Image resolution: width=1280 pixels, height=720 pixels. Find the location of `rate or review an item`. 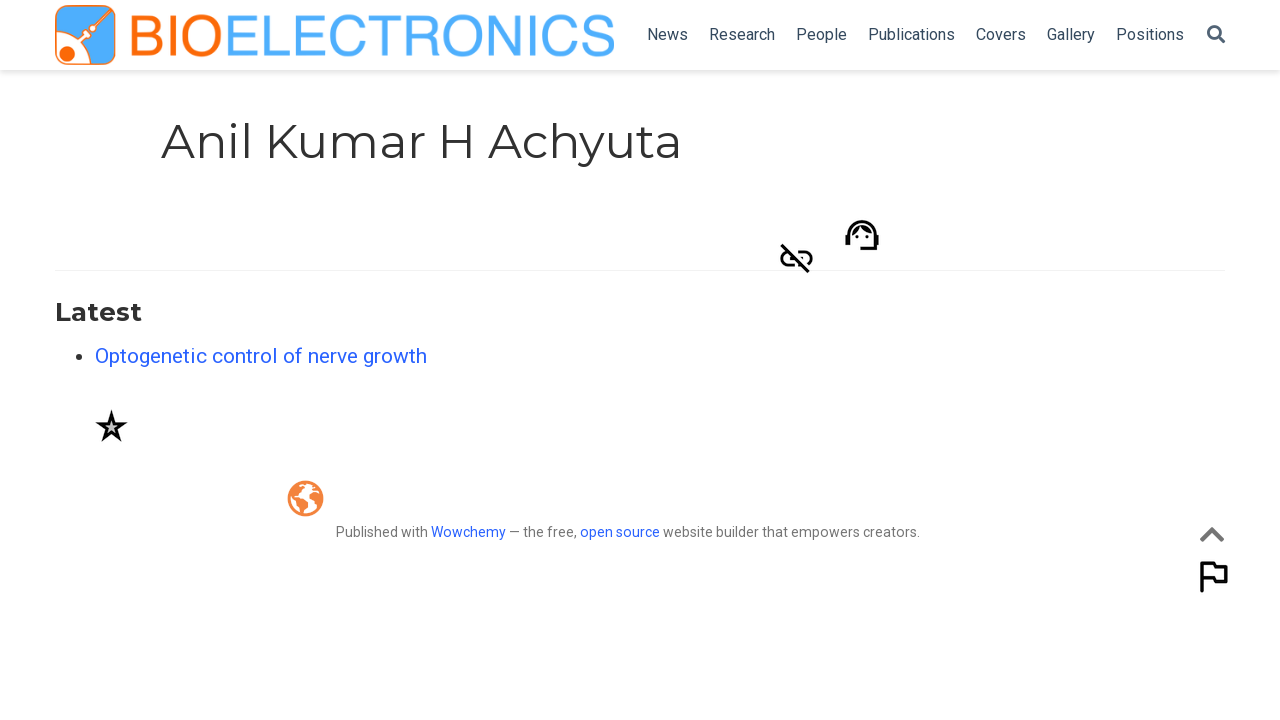

rate or review an item is located at coordinates (111, 425).